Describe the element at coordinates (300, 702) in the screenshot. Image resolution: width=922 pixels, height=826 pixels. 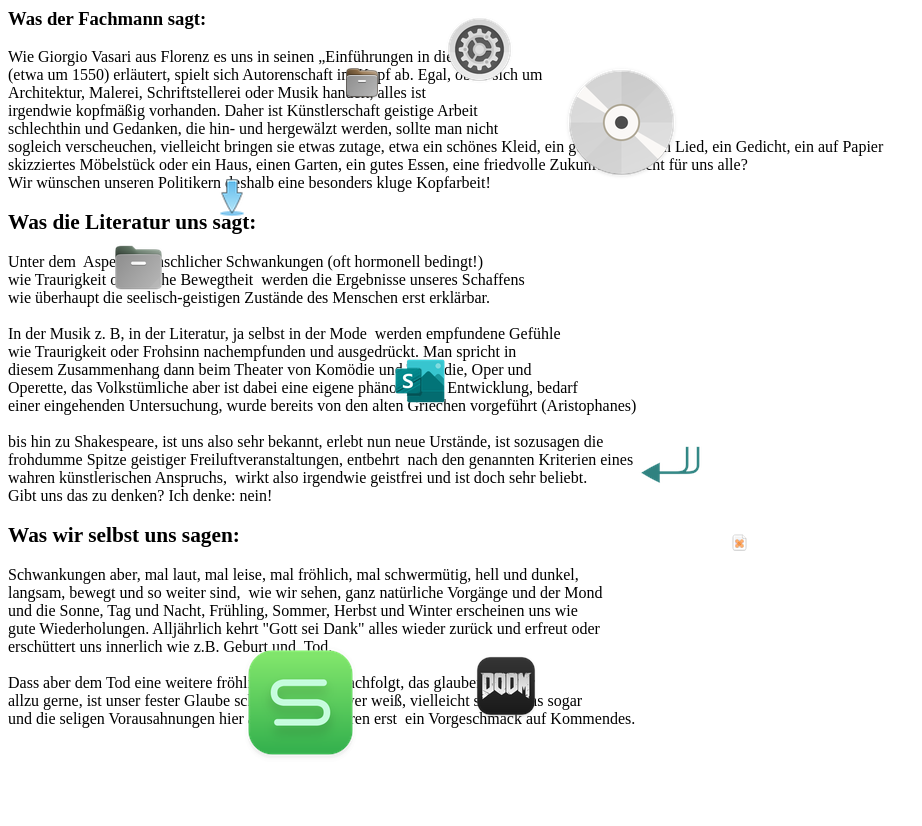
I see `open wps spreadsheets application` at that location.